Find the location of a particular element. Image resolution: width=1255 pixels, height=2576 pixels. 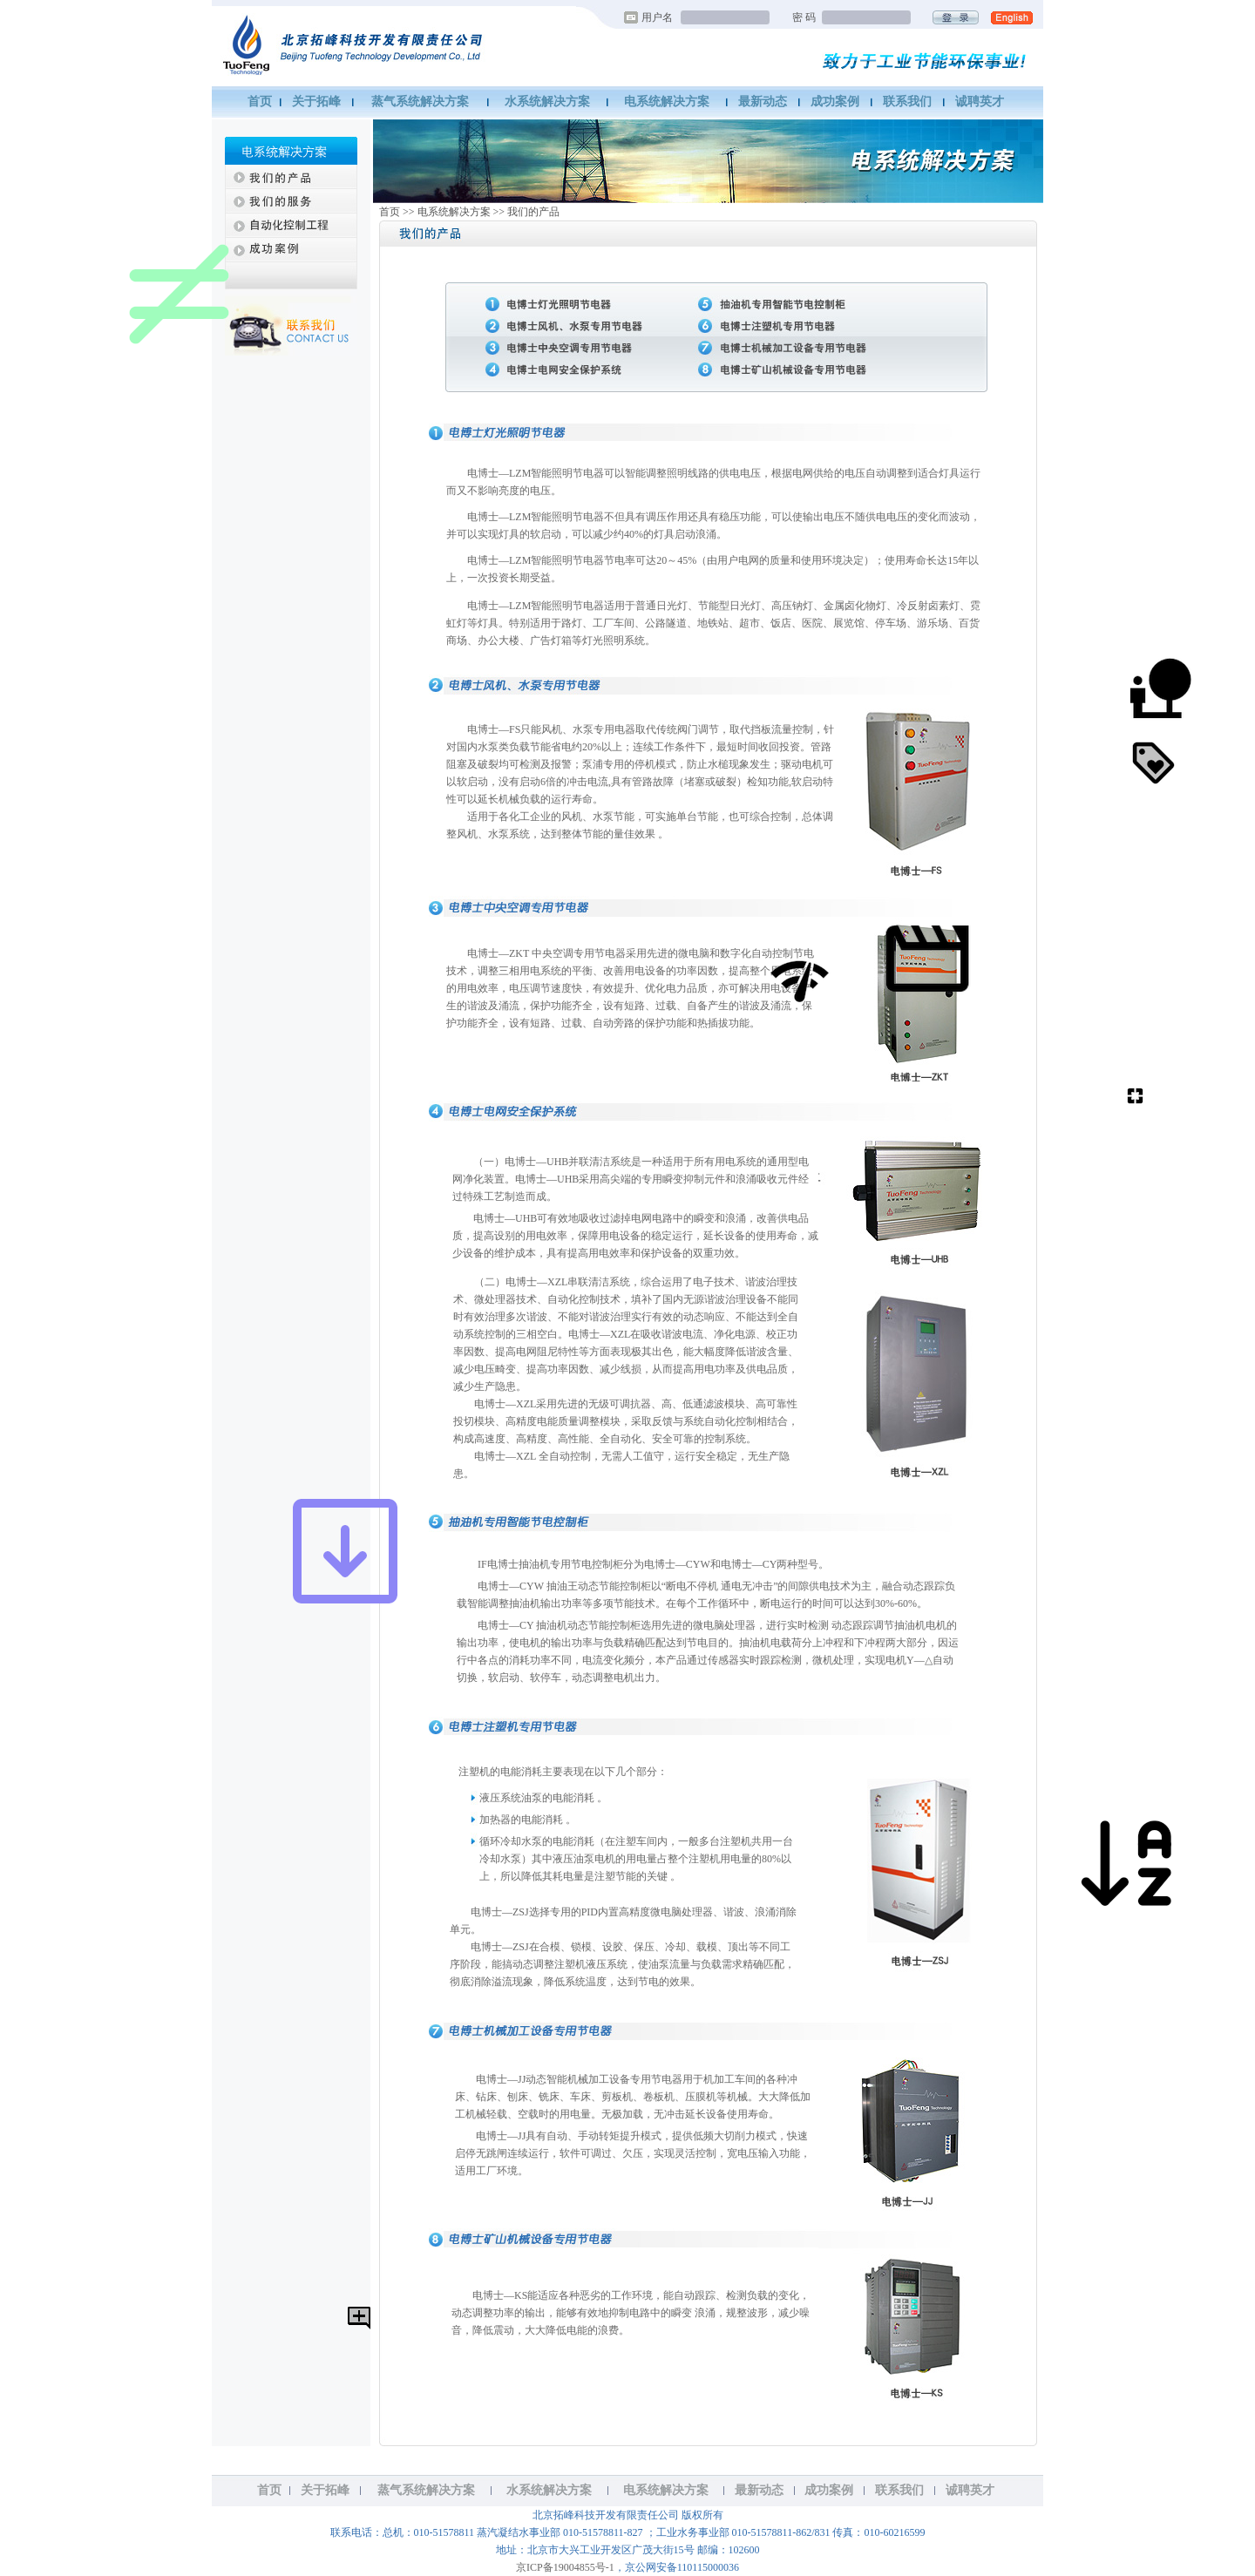

download file or content is located at coordinates (345, 1551).